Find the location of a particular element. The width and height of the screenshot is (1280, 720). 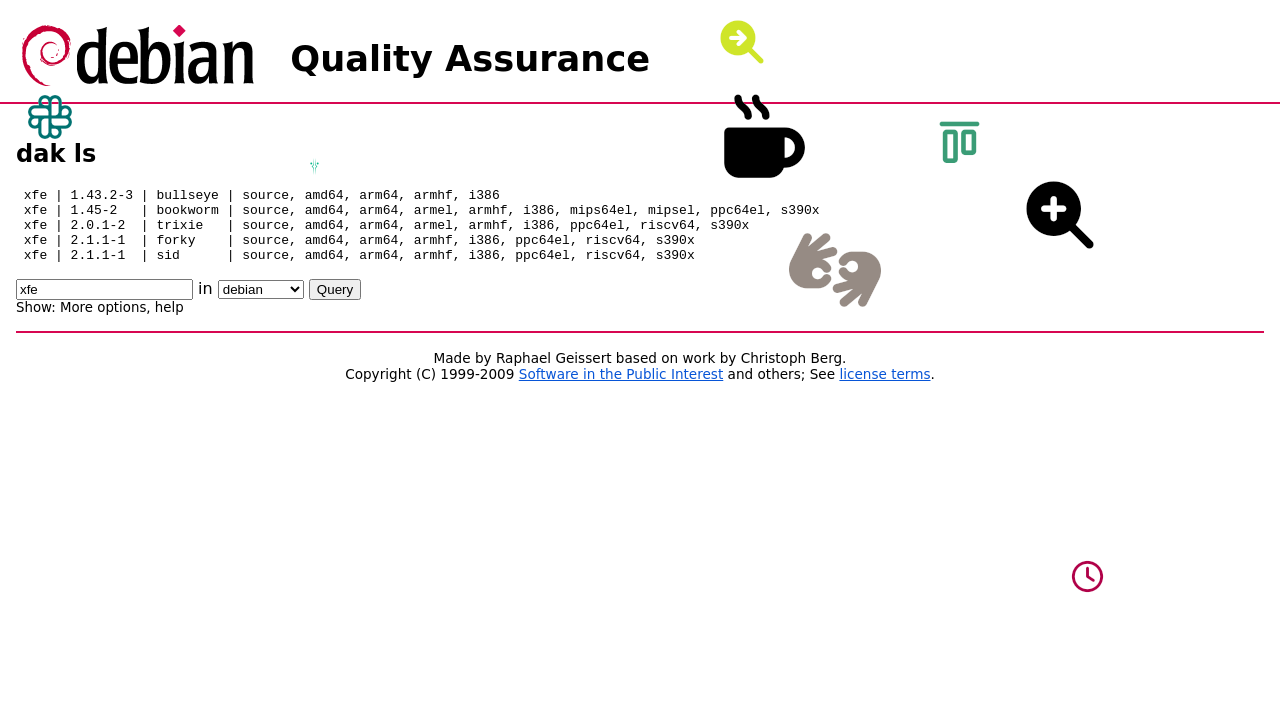

open slack messaging app is located at coordinates (50, 117).